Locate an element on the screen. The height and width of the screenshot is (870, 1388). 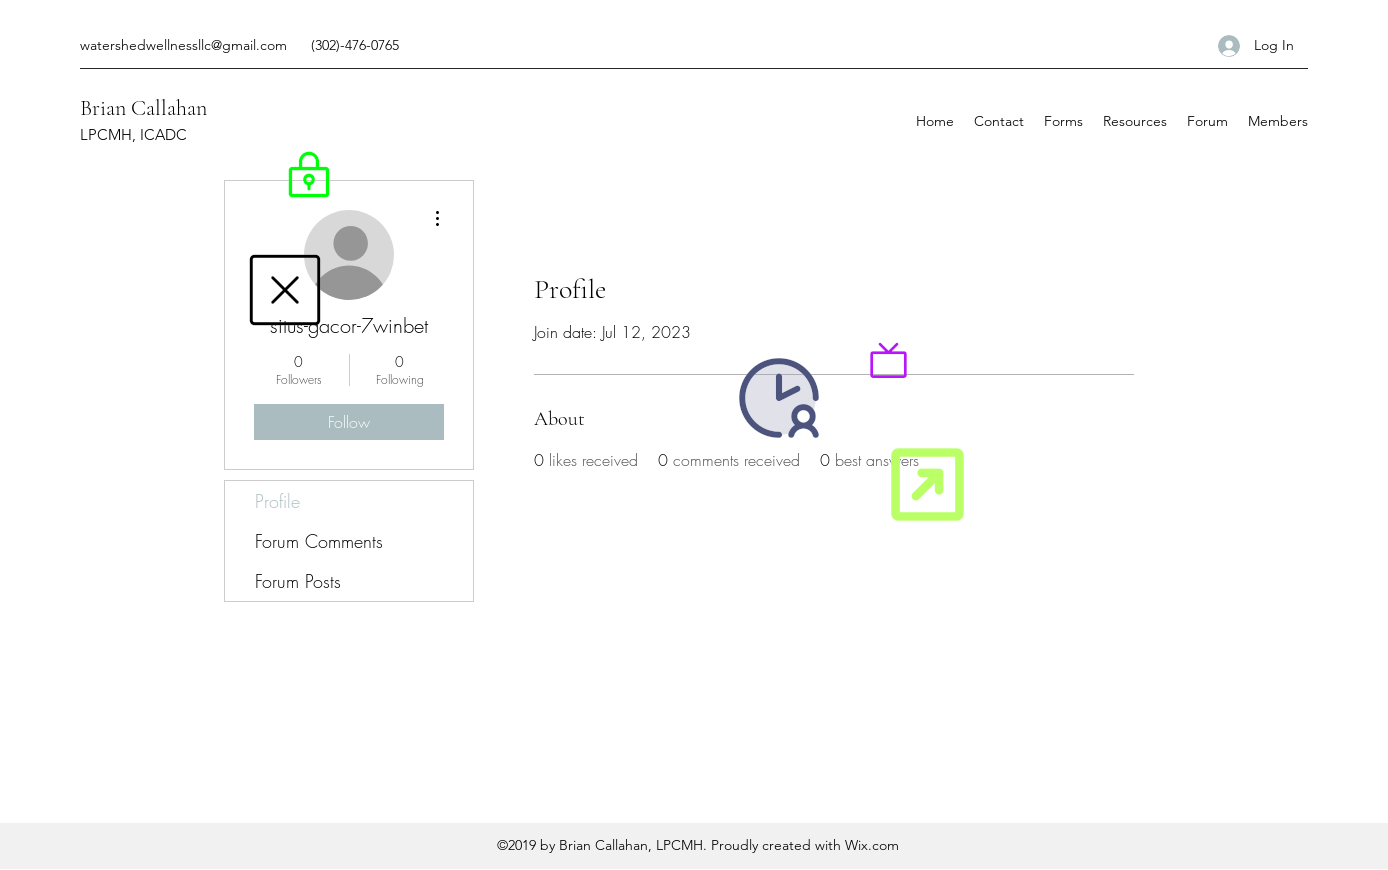
close or dismiss a modal window is located at coordinates (285, 290).